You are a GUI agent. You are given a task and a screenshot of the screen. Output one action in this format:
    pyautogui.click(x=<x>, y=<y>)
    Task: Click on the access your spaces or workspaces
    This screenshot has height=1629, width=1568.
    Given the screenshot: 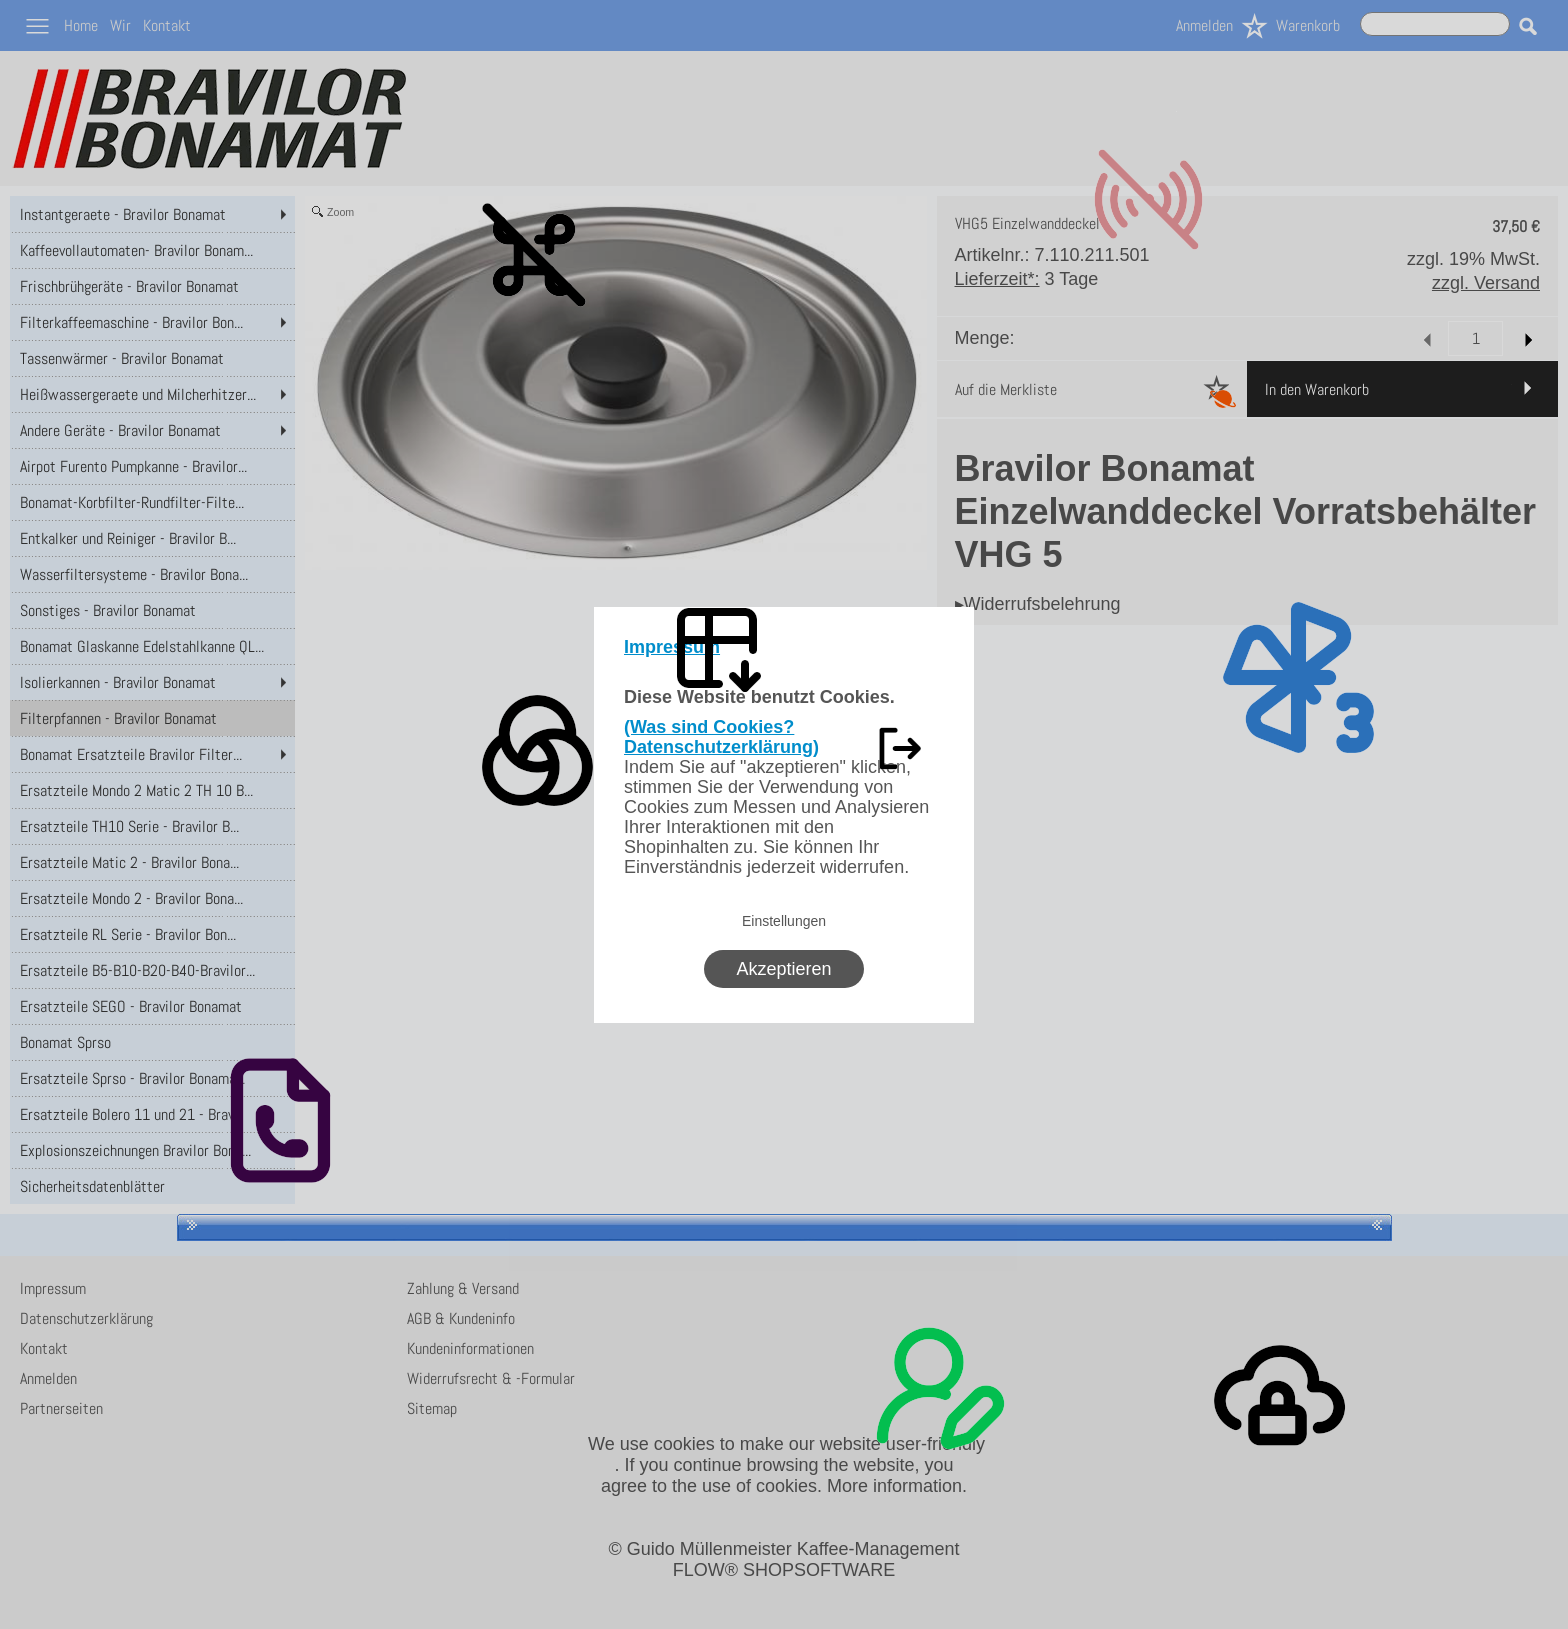 What is the action you would take?
    pyautogui.click(x=537, y=750)
    